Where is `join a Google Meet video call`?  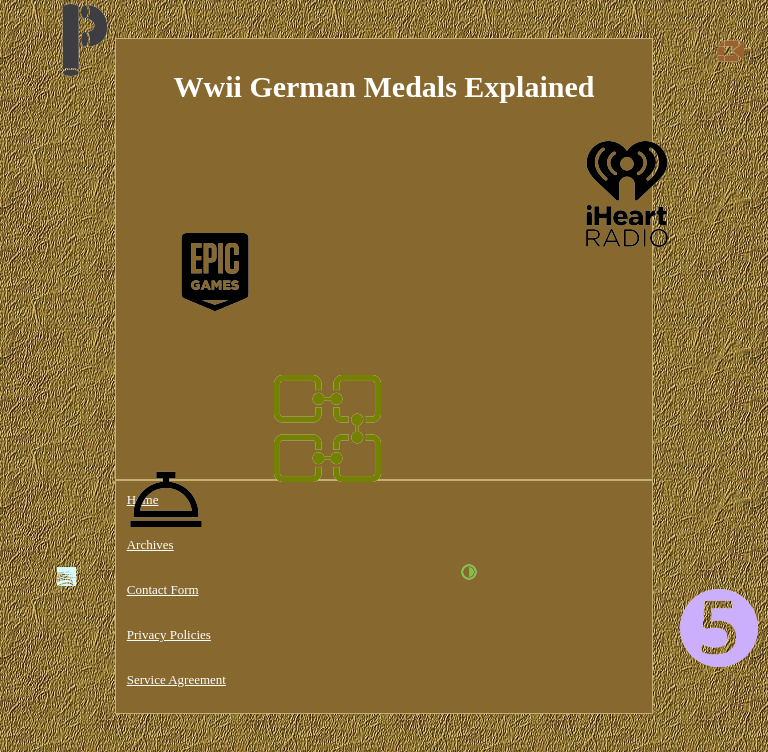 join a Google Meet video call is located at coordinates (731, 51).